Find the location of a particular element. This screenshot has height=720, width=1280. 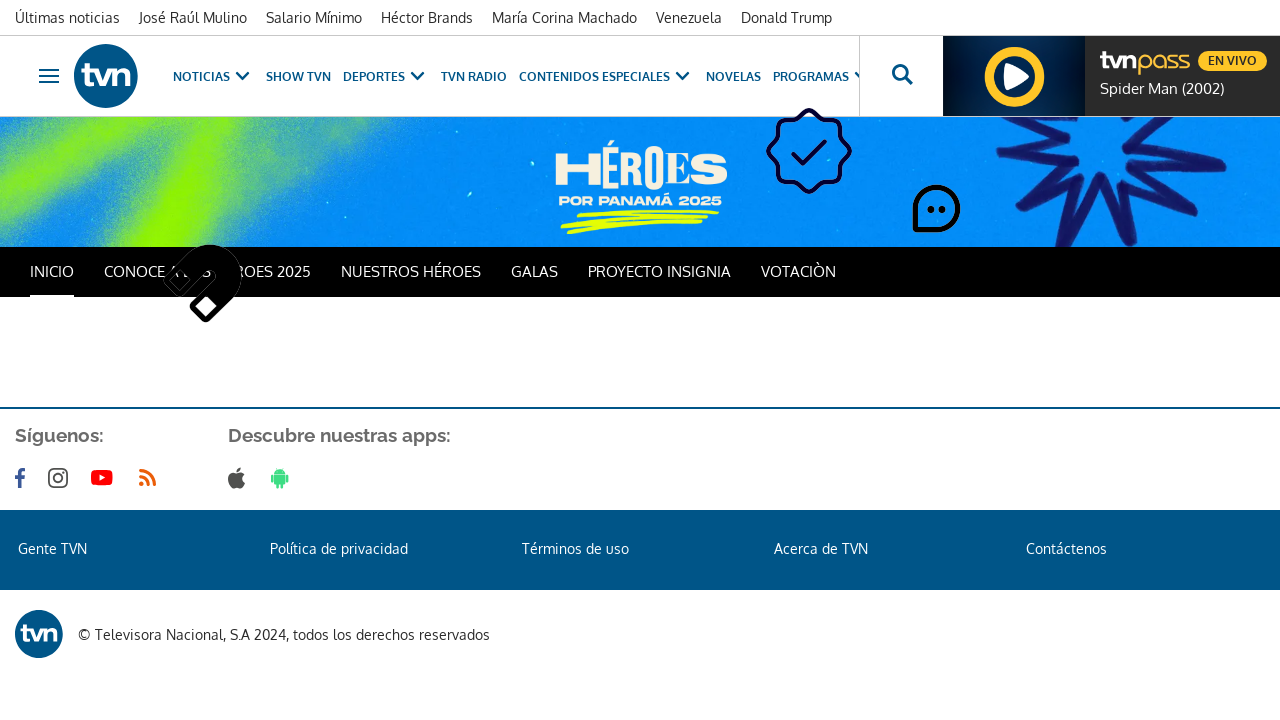

open chat or messaging is located at coordinates (935, 209).